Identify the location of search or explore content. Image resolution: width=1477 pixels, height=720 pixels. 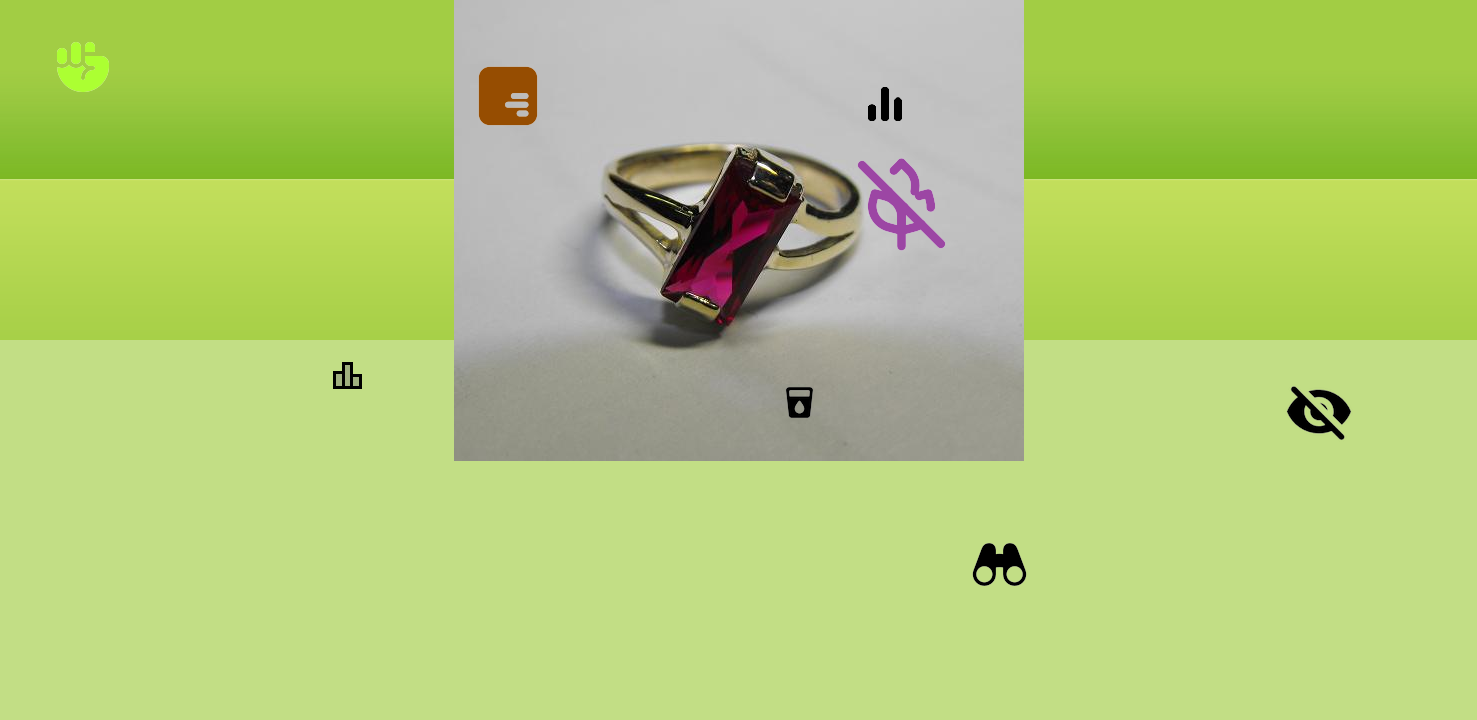
(999, 564).